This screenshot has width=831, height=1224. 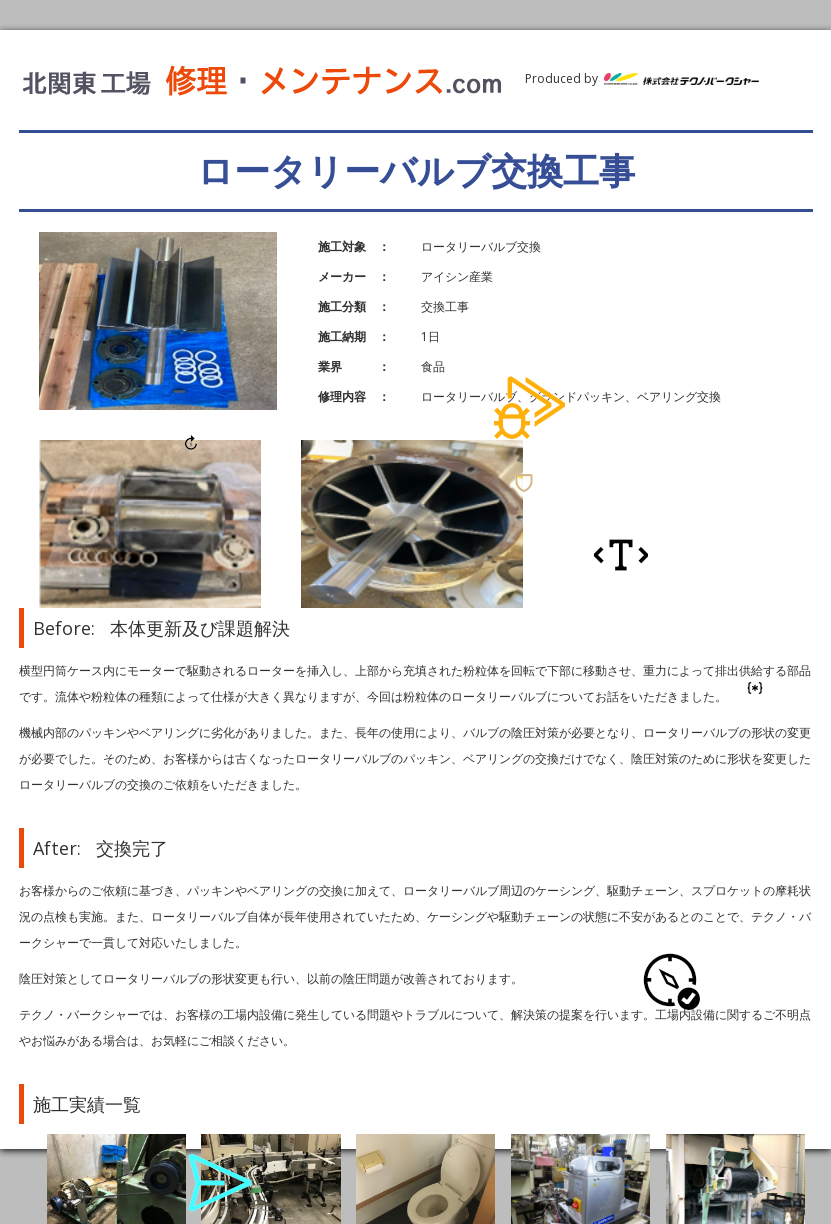 I want to click on send a message or email, so click(x=220, y=1183).